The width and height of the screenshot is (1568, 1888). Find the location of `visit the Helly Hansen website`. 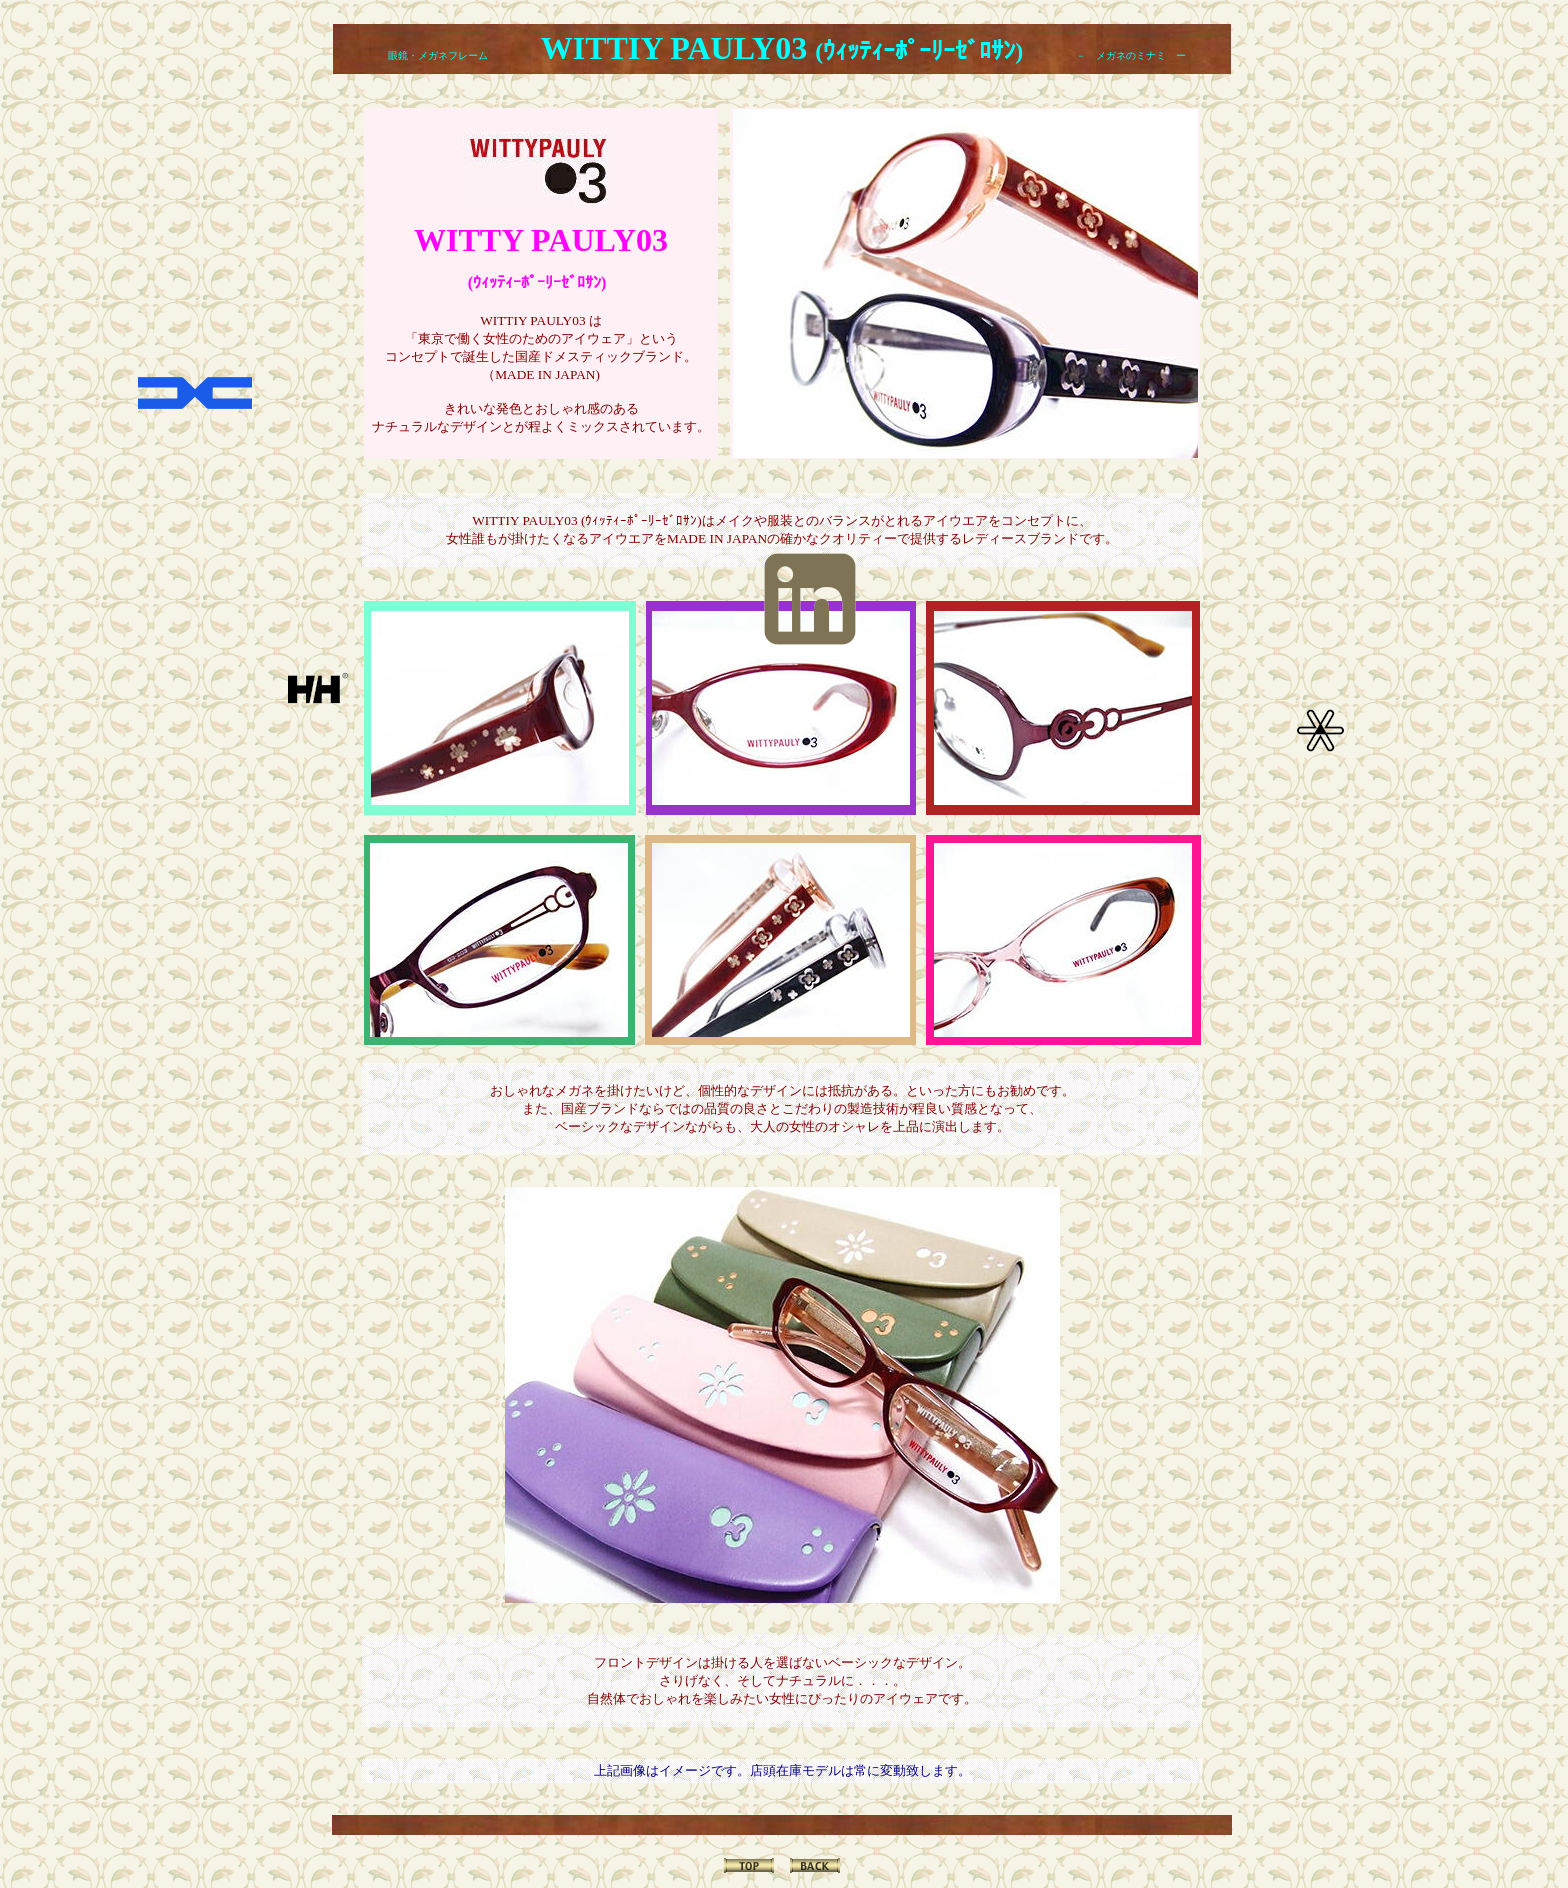

visit the Helly Hansen website is located at coordinates (318, 688).